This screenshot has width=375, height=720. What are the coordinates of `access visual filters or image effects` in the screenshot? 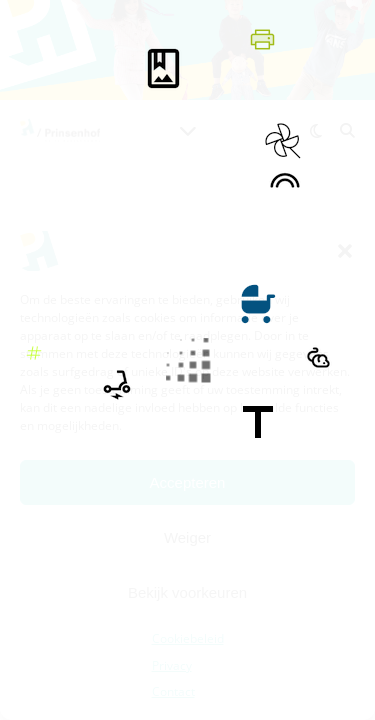 It's located at (285, 181).